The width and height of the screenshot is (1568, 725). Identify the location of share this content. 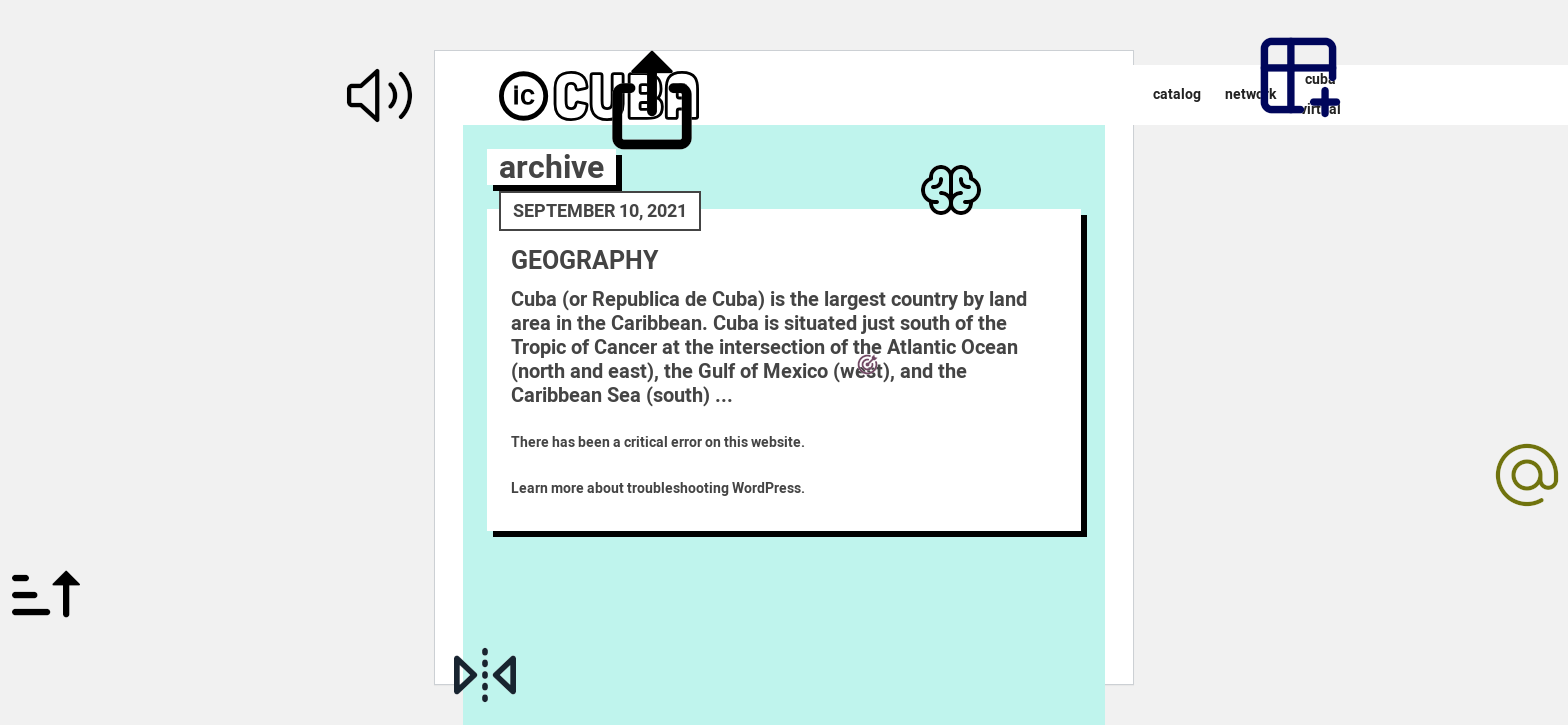
(652, 103).